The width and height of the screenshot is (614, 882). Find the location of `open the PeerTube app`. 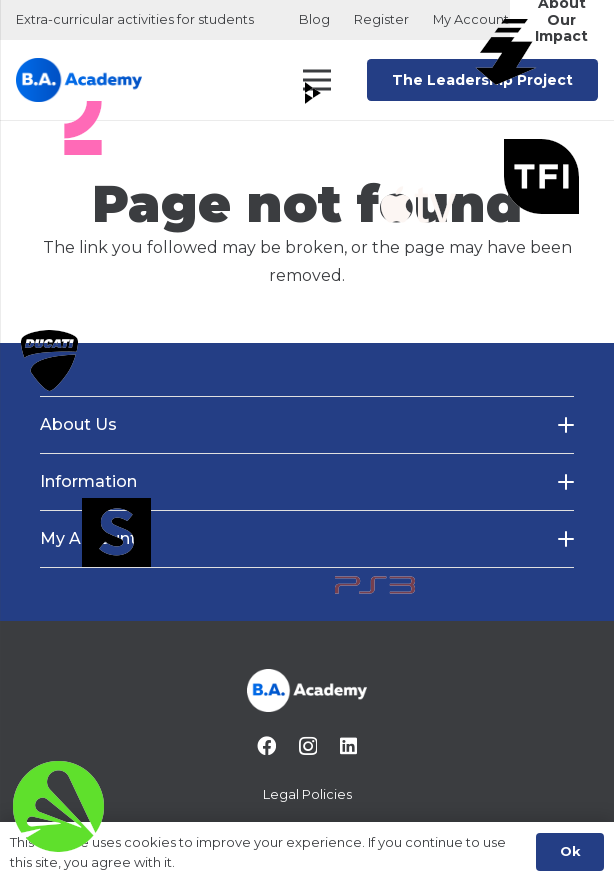

open the PeerTube app is located at coordinates (313, 93).